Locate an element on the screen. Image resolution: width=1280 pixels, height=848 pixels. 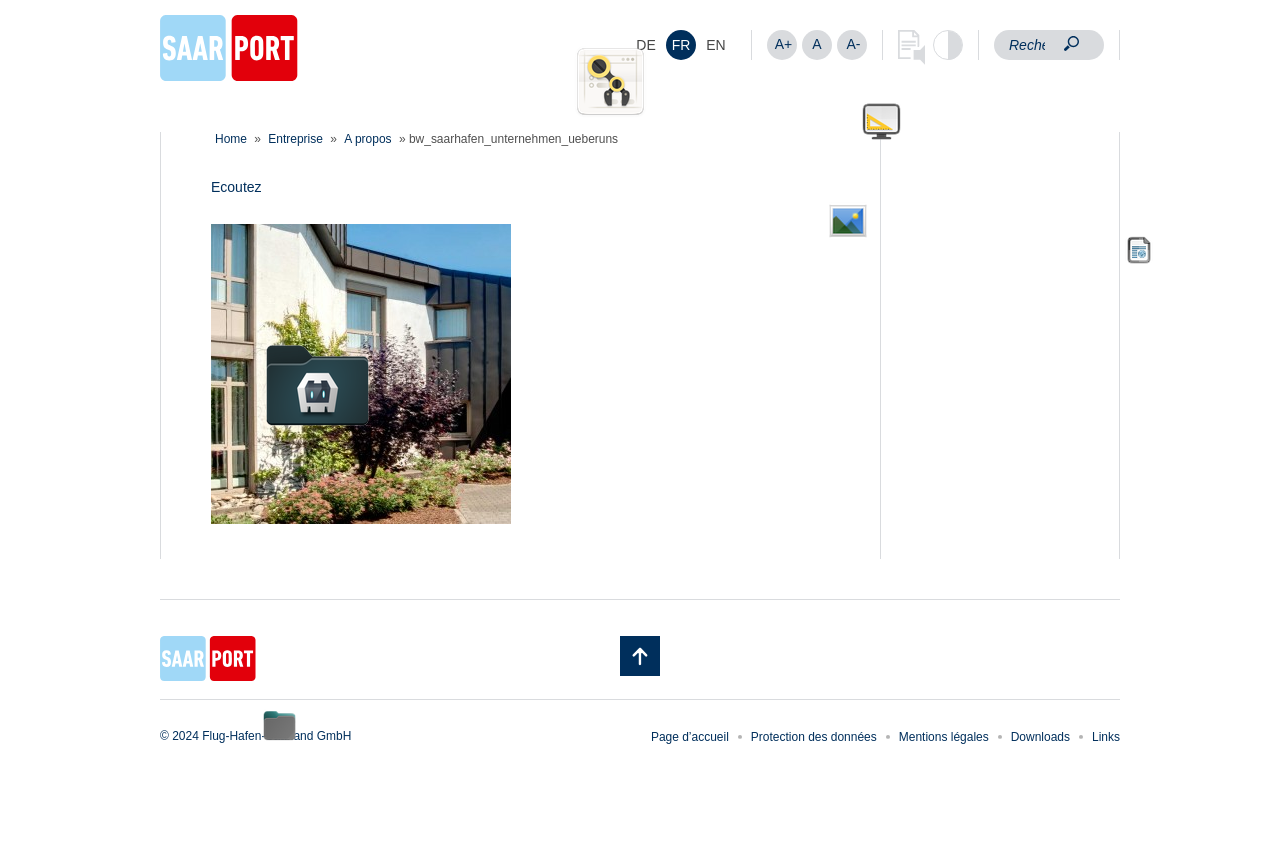
open cordova project folder is located at coordinates (317, 388).